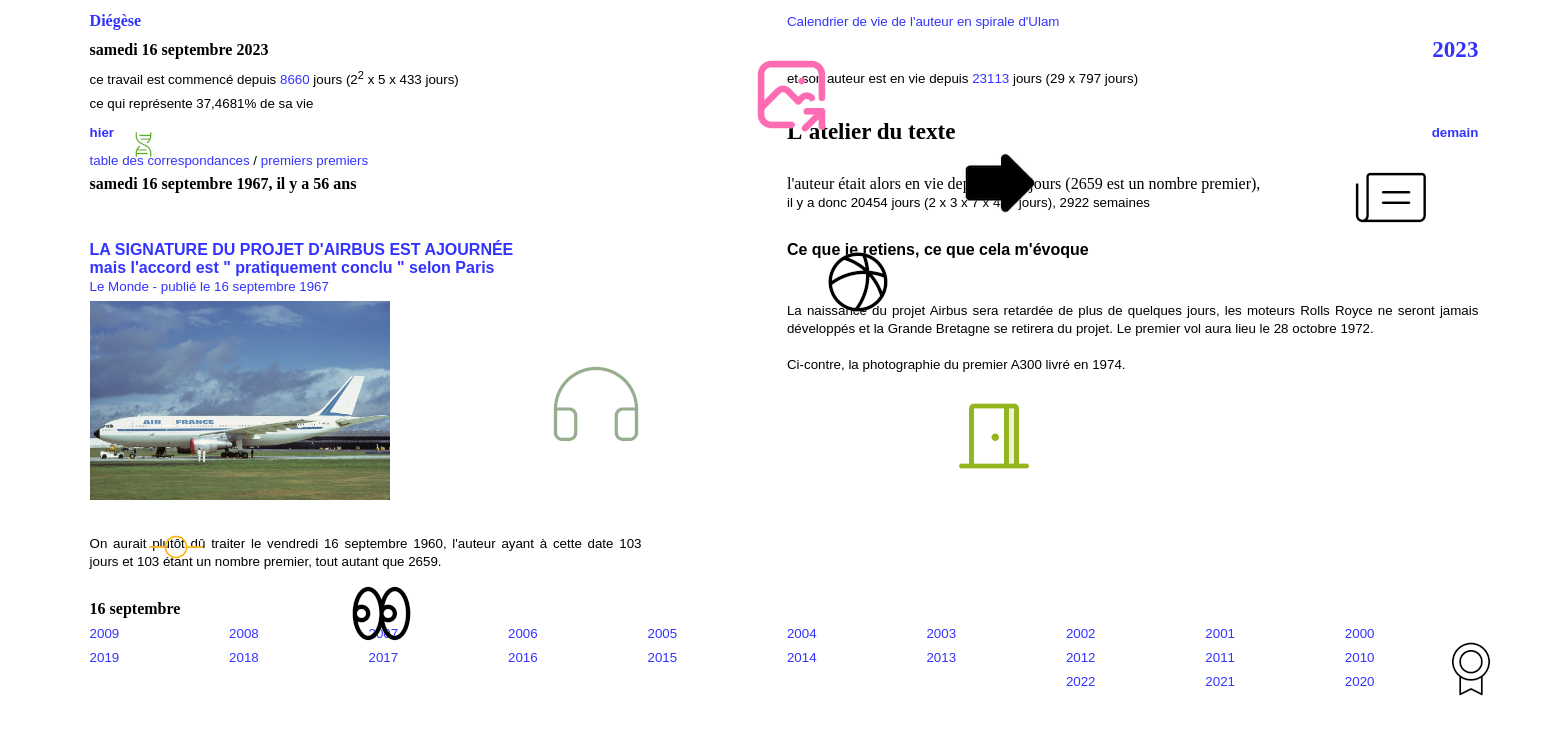  I want to click on indicates someone is viewing or watching, so click(381, 613).